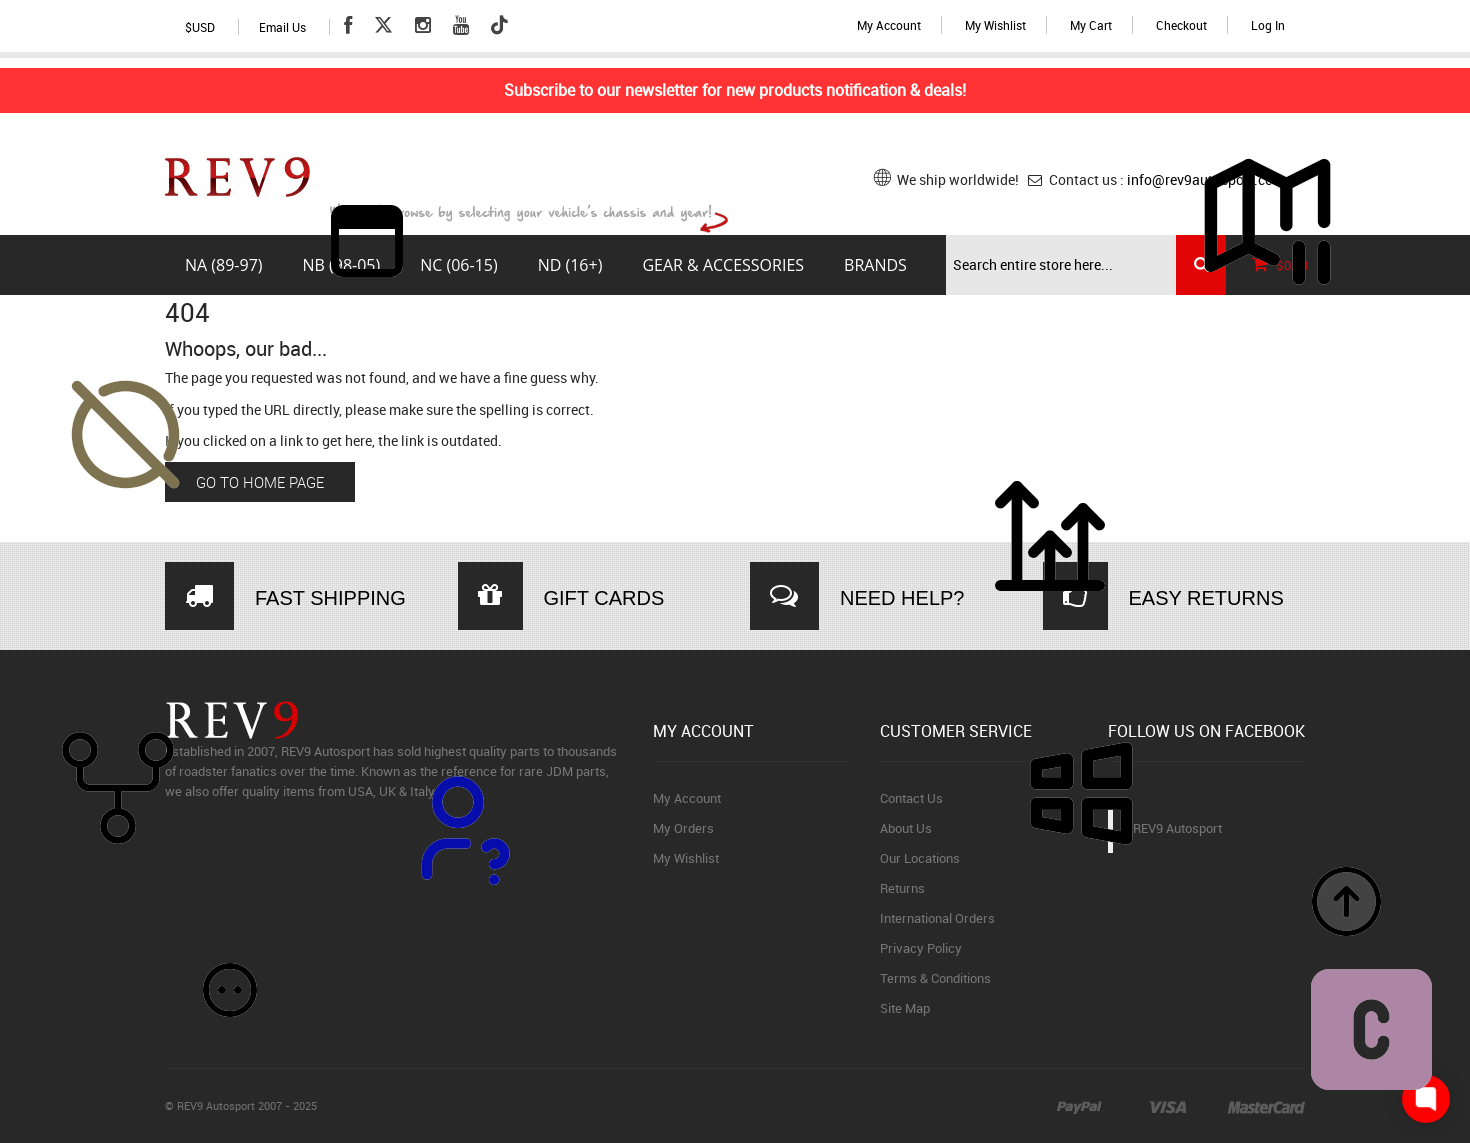 This screenshot has height=1143, width=1470. I want to click on fork a repository or branch, so click(118, 788).